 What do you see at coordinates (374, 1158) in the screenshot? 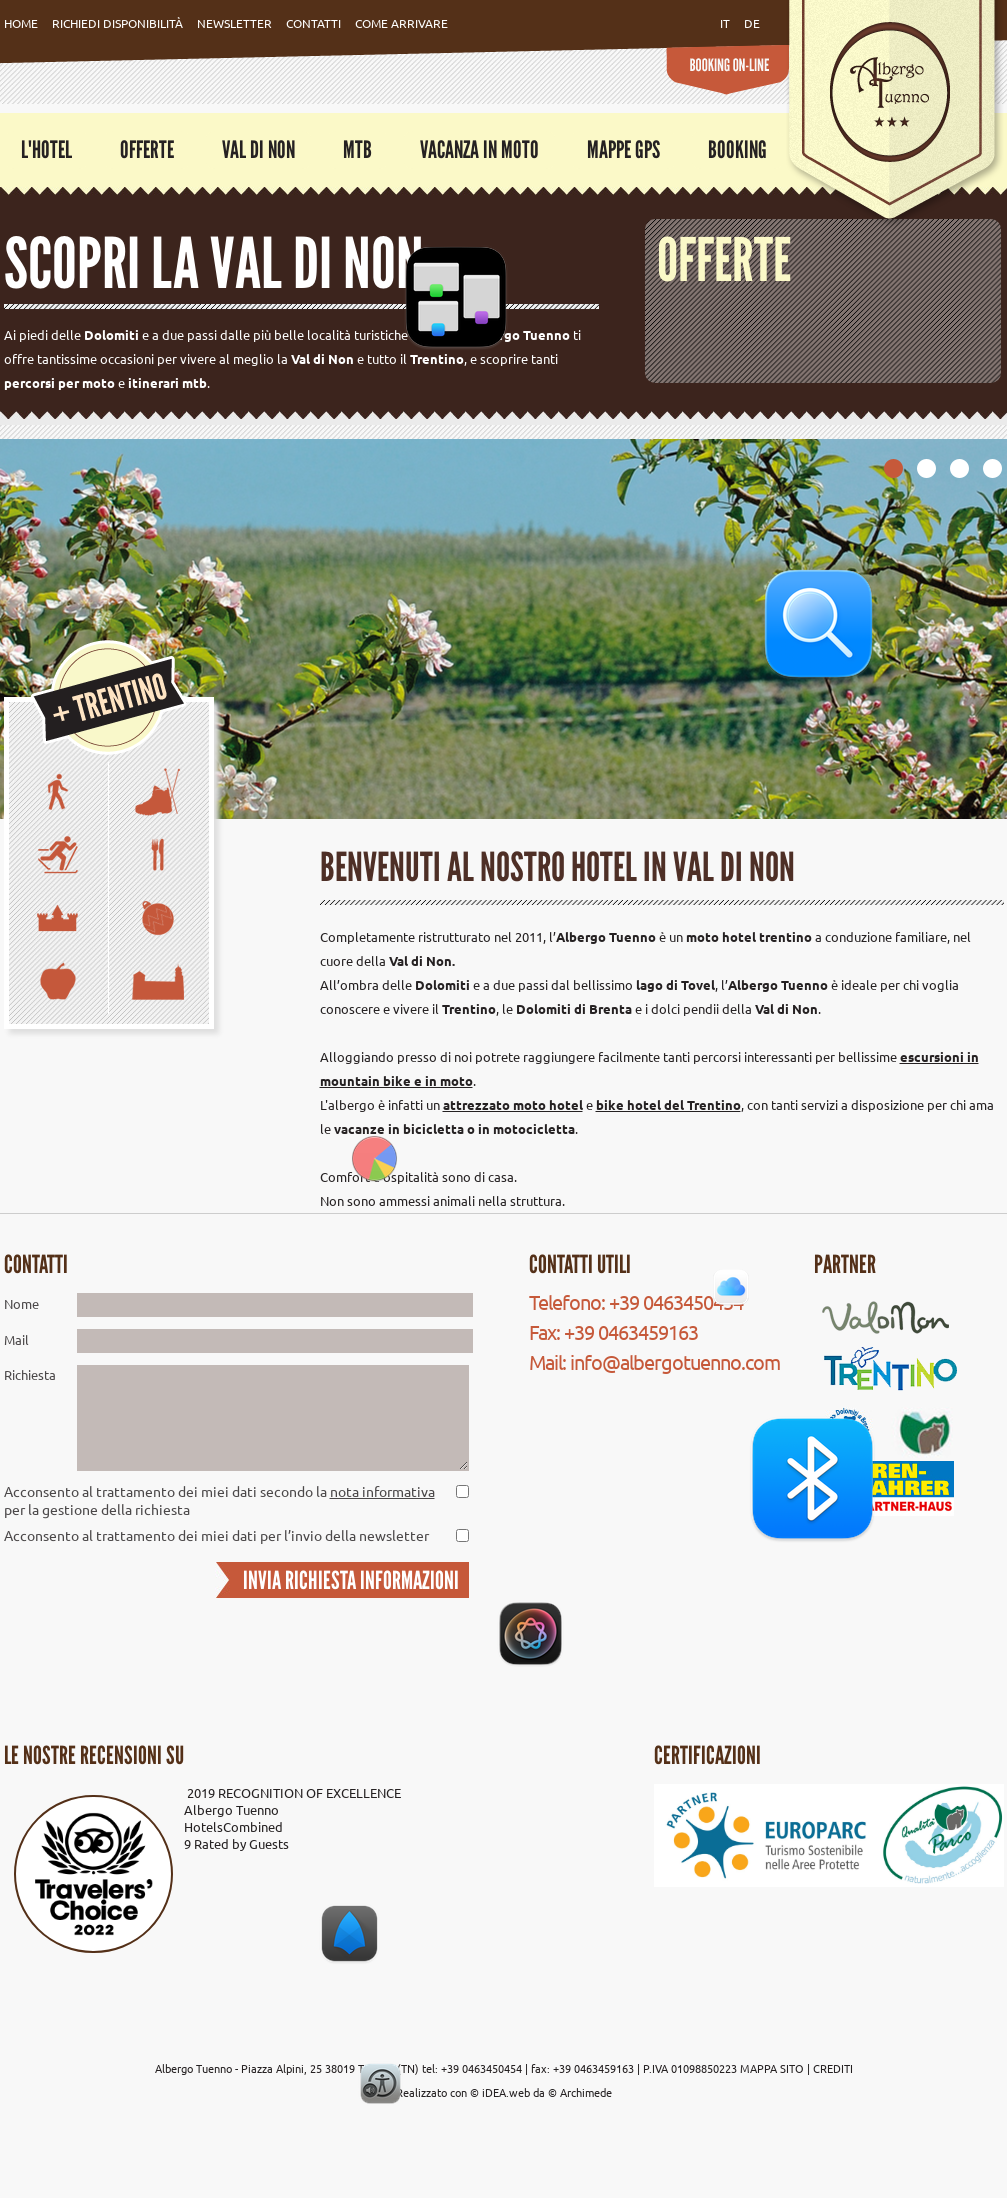
I see `open disk usage analyzer` at bounding box center [374, 1158].